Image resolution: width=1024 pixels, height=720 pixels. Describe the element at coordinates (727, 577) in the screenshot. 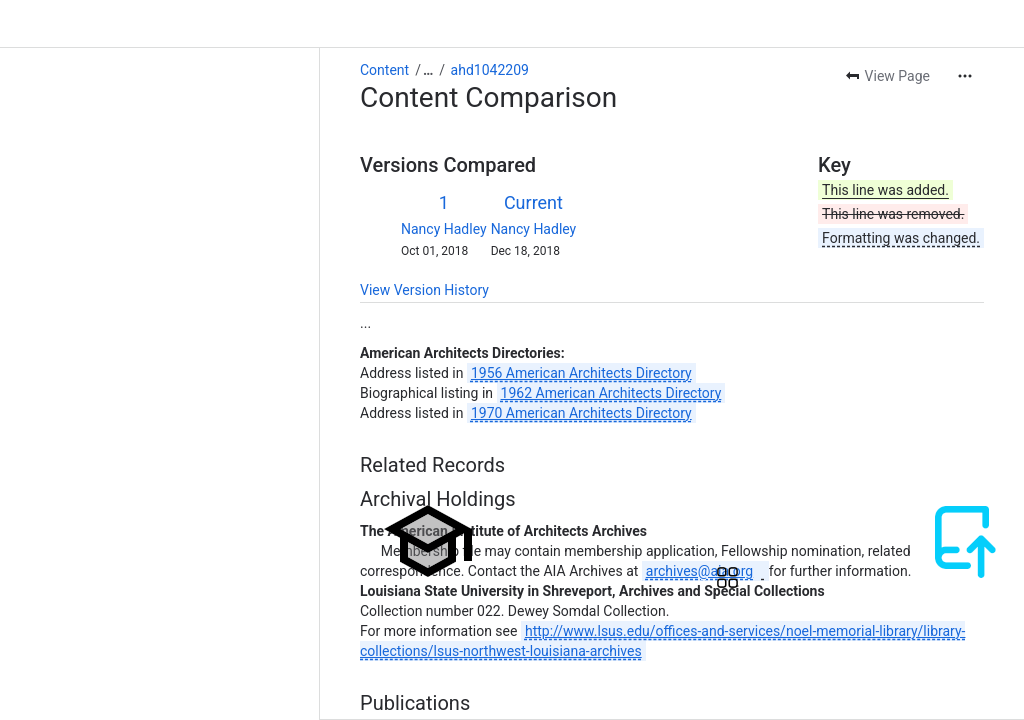

I see `access all apps or applications` at that location.